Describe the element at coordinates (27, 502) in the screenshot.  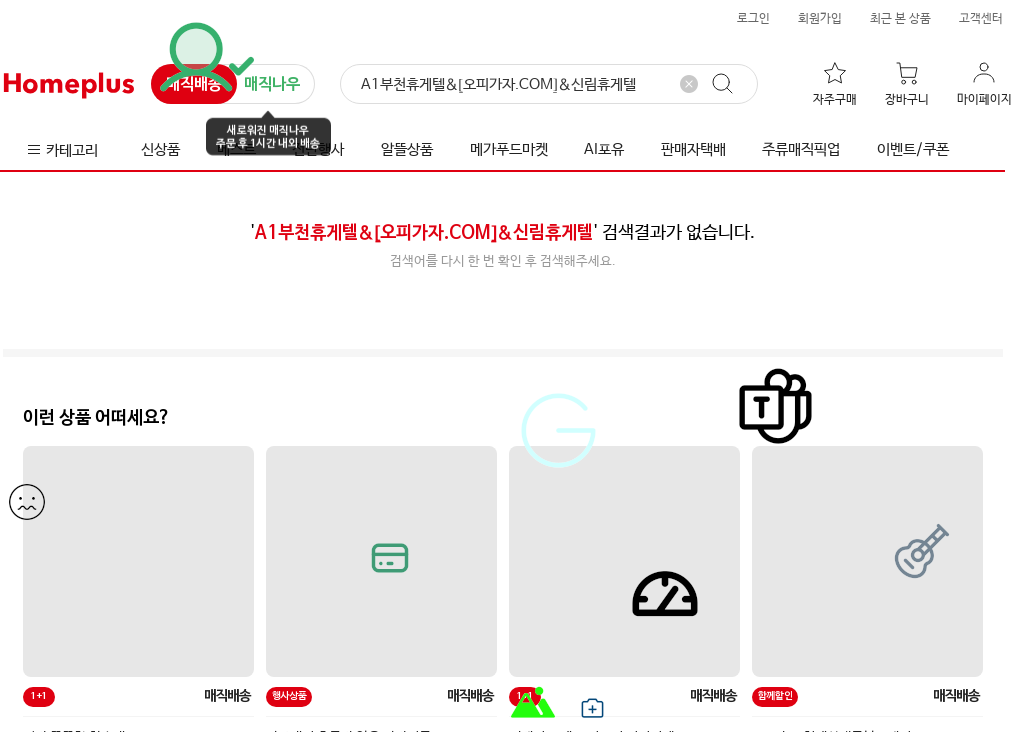
I see `indicates an error or something went wrong` at that location.